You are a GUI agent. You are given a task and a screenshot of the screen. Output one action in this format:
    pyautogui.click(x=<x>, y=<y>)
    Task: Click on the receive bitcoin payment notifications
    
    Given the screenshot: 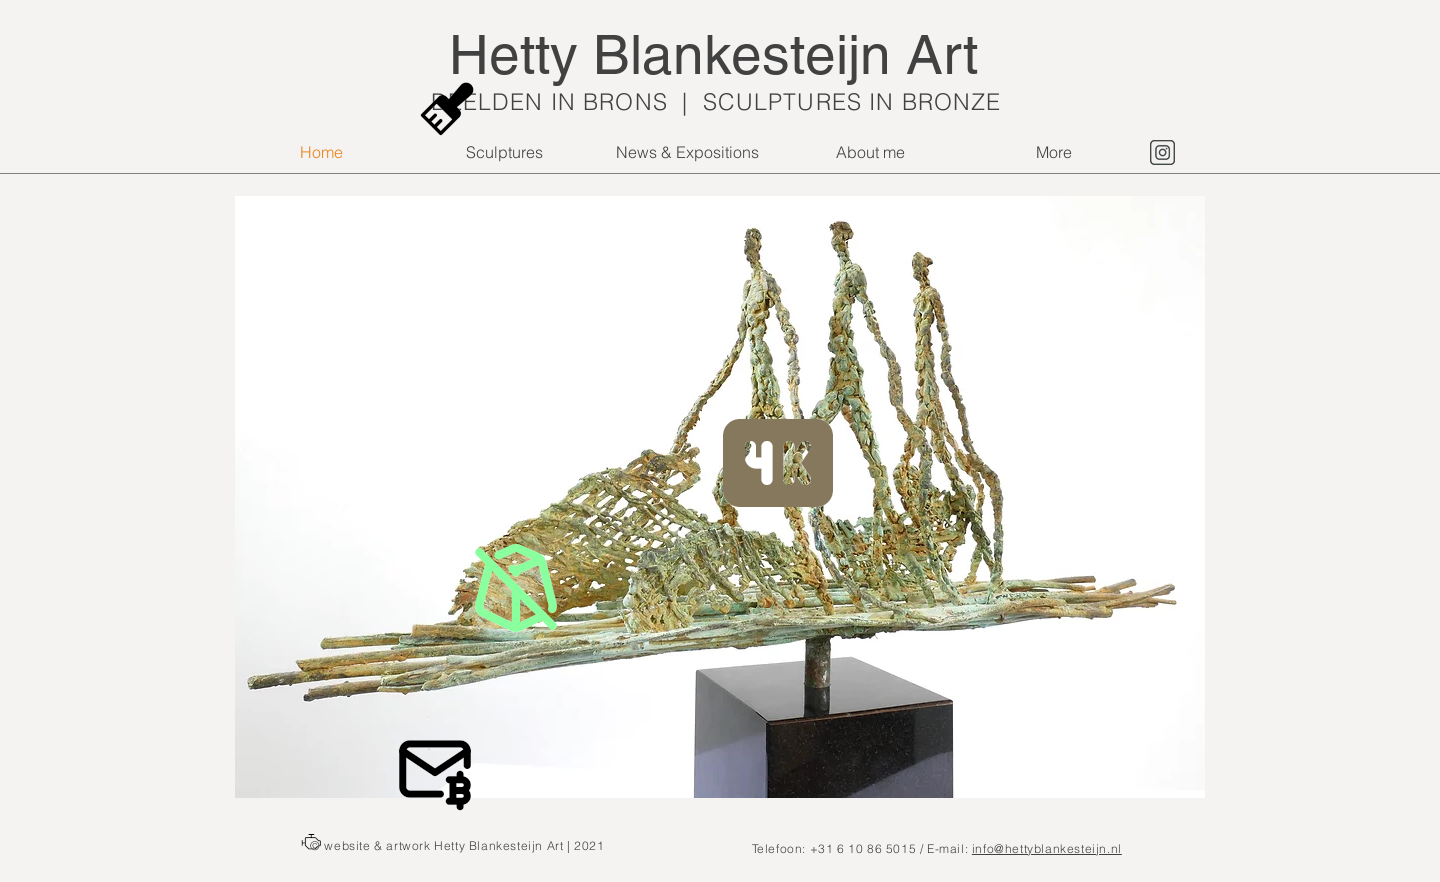 What is the action you would take?
    pyautogui.click(x=435, y=769)
    